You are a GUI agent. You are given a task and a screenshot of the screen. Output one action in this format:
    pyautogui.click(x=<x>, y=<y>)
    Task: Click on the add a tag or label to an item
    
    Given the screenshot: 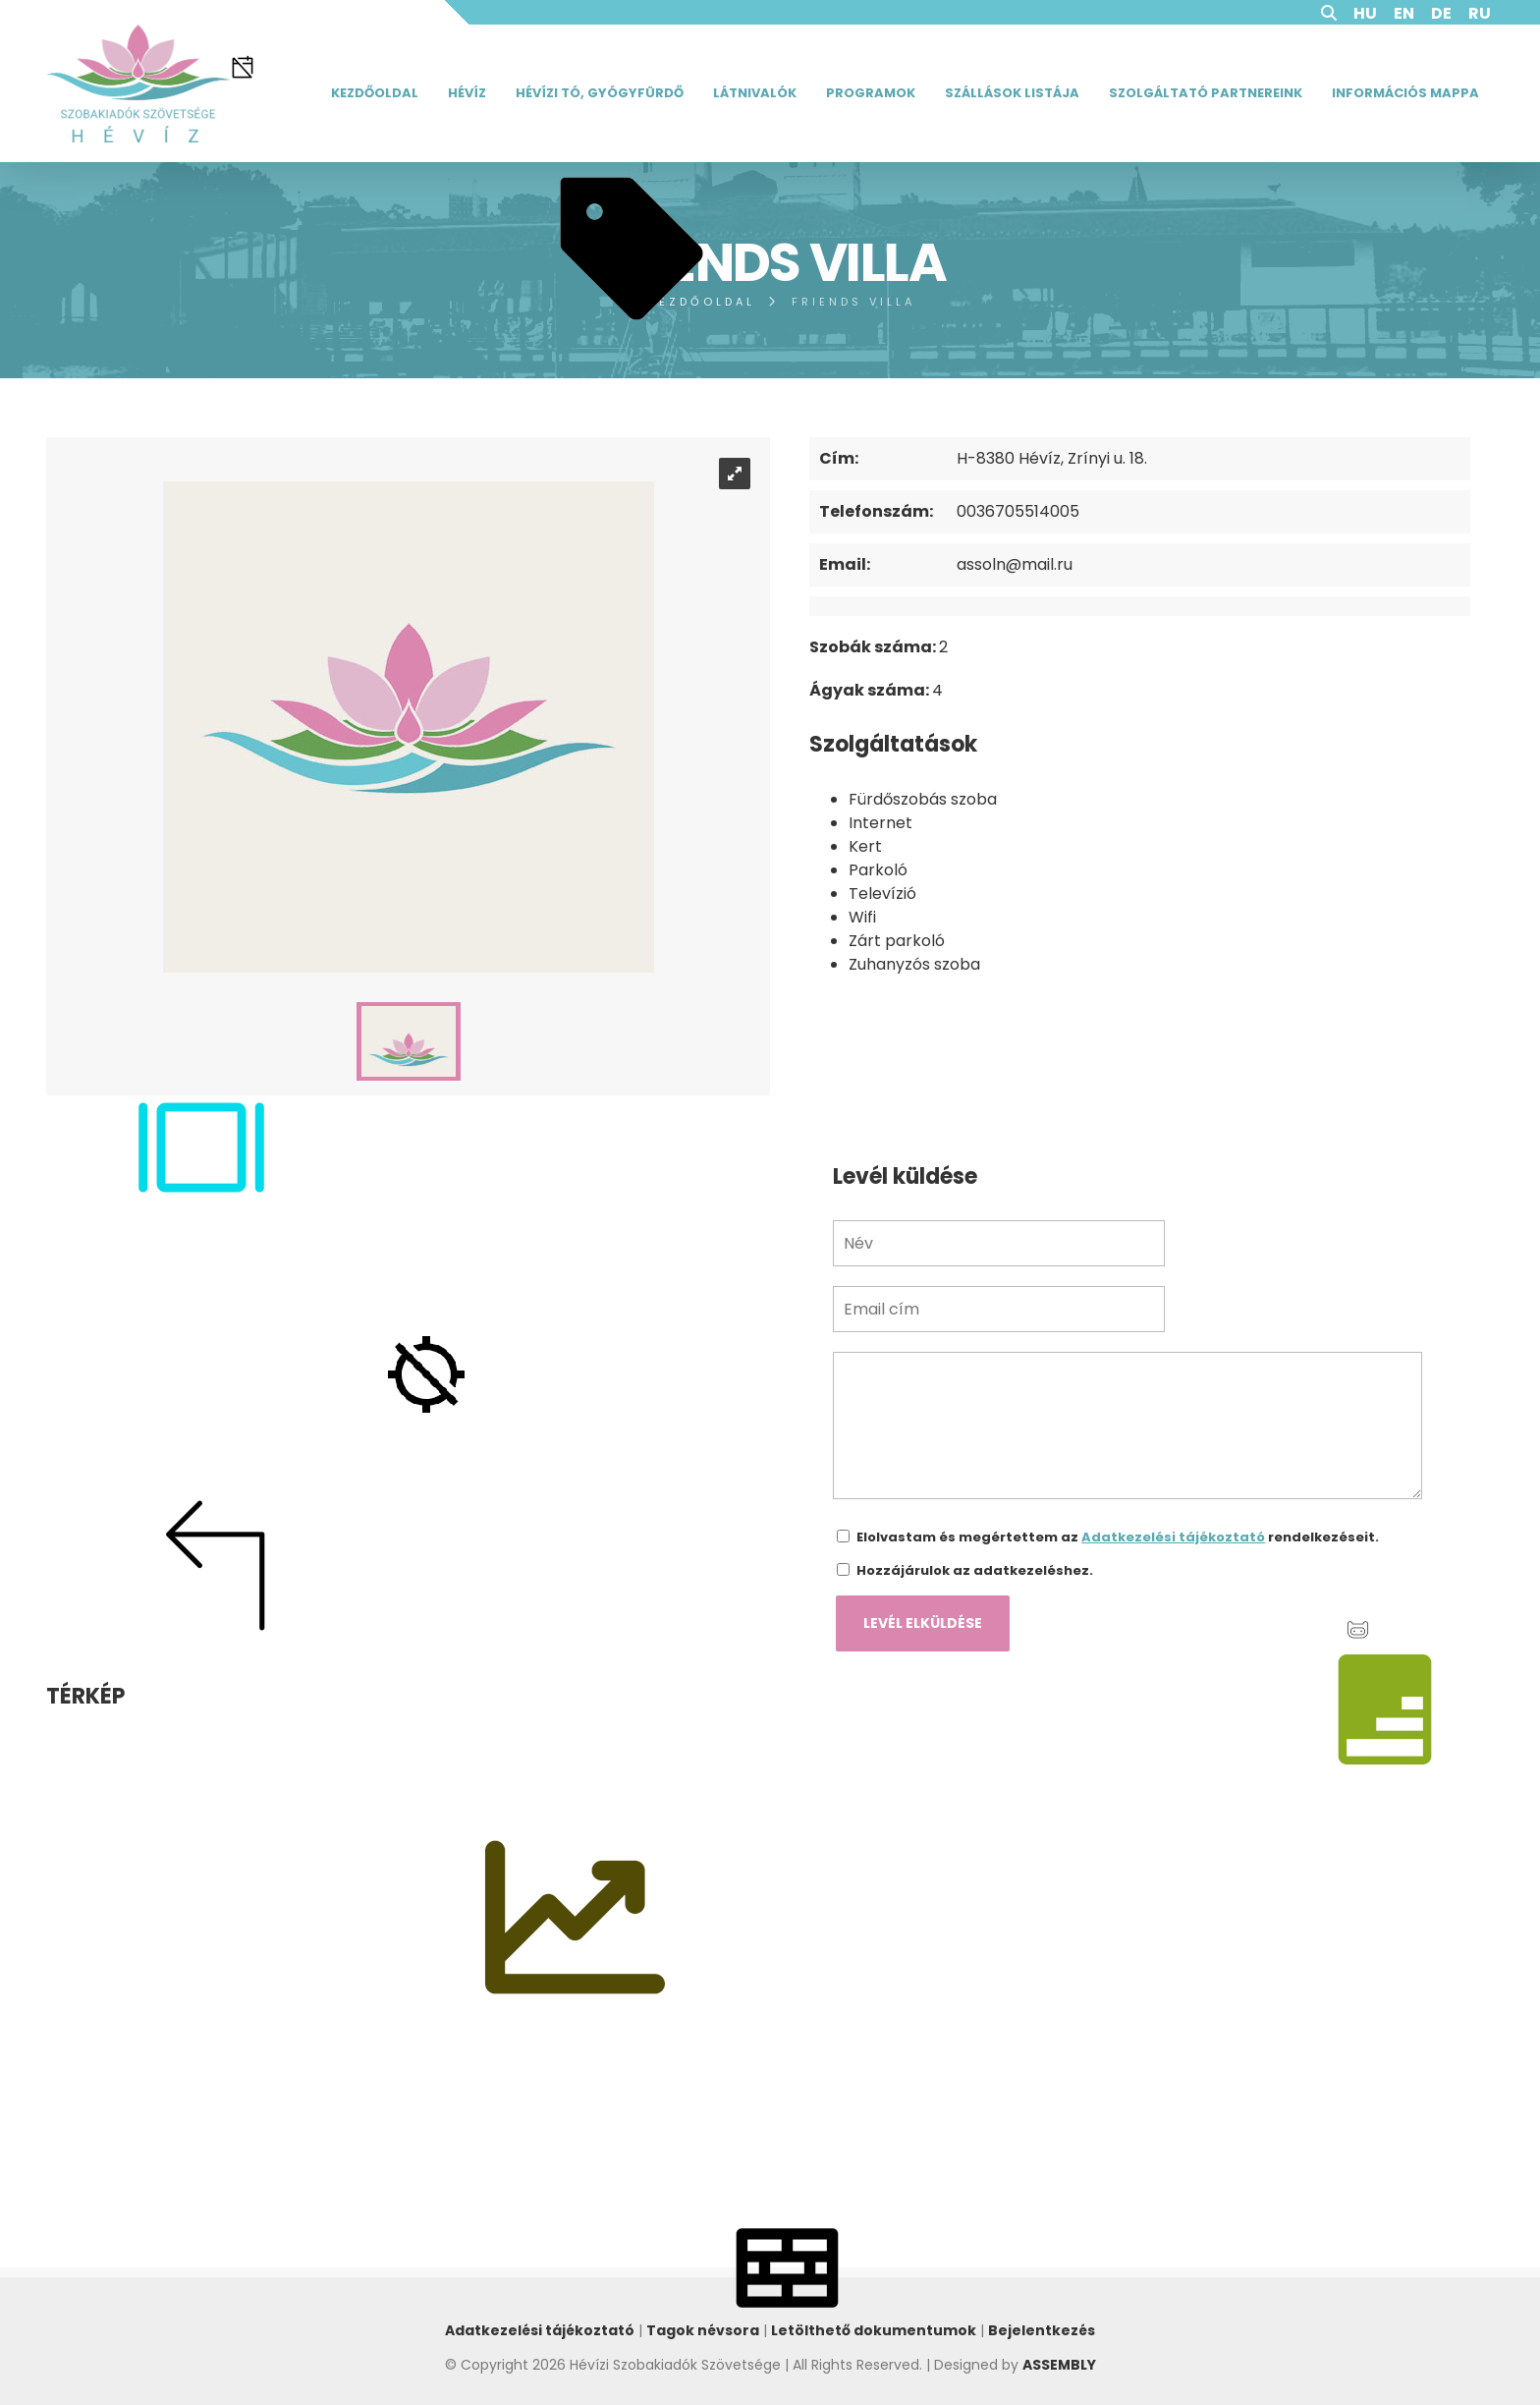 What is the action you would take?
    pyautogui.click(x=624, y=241)
    